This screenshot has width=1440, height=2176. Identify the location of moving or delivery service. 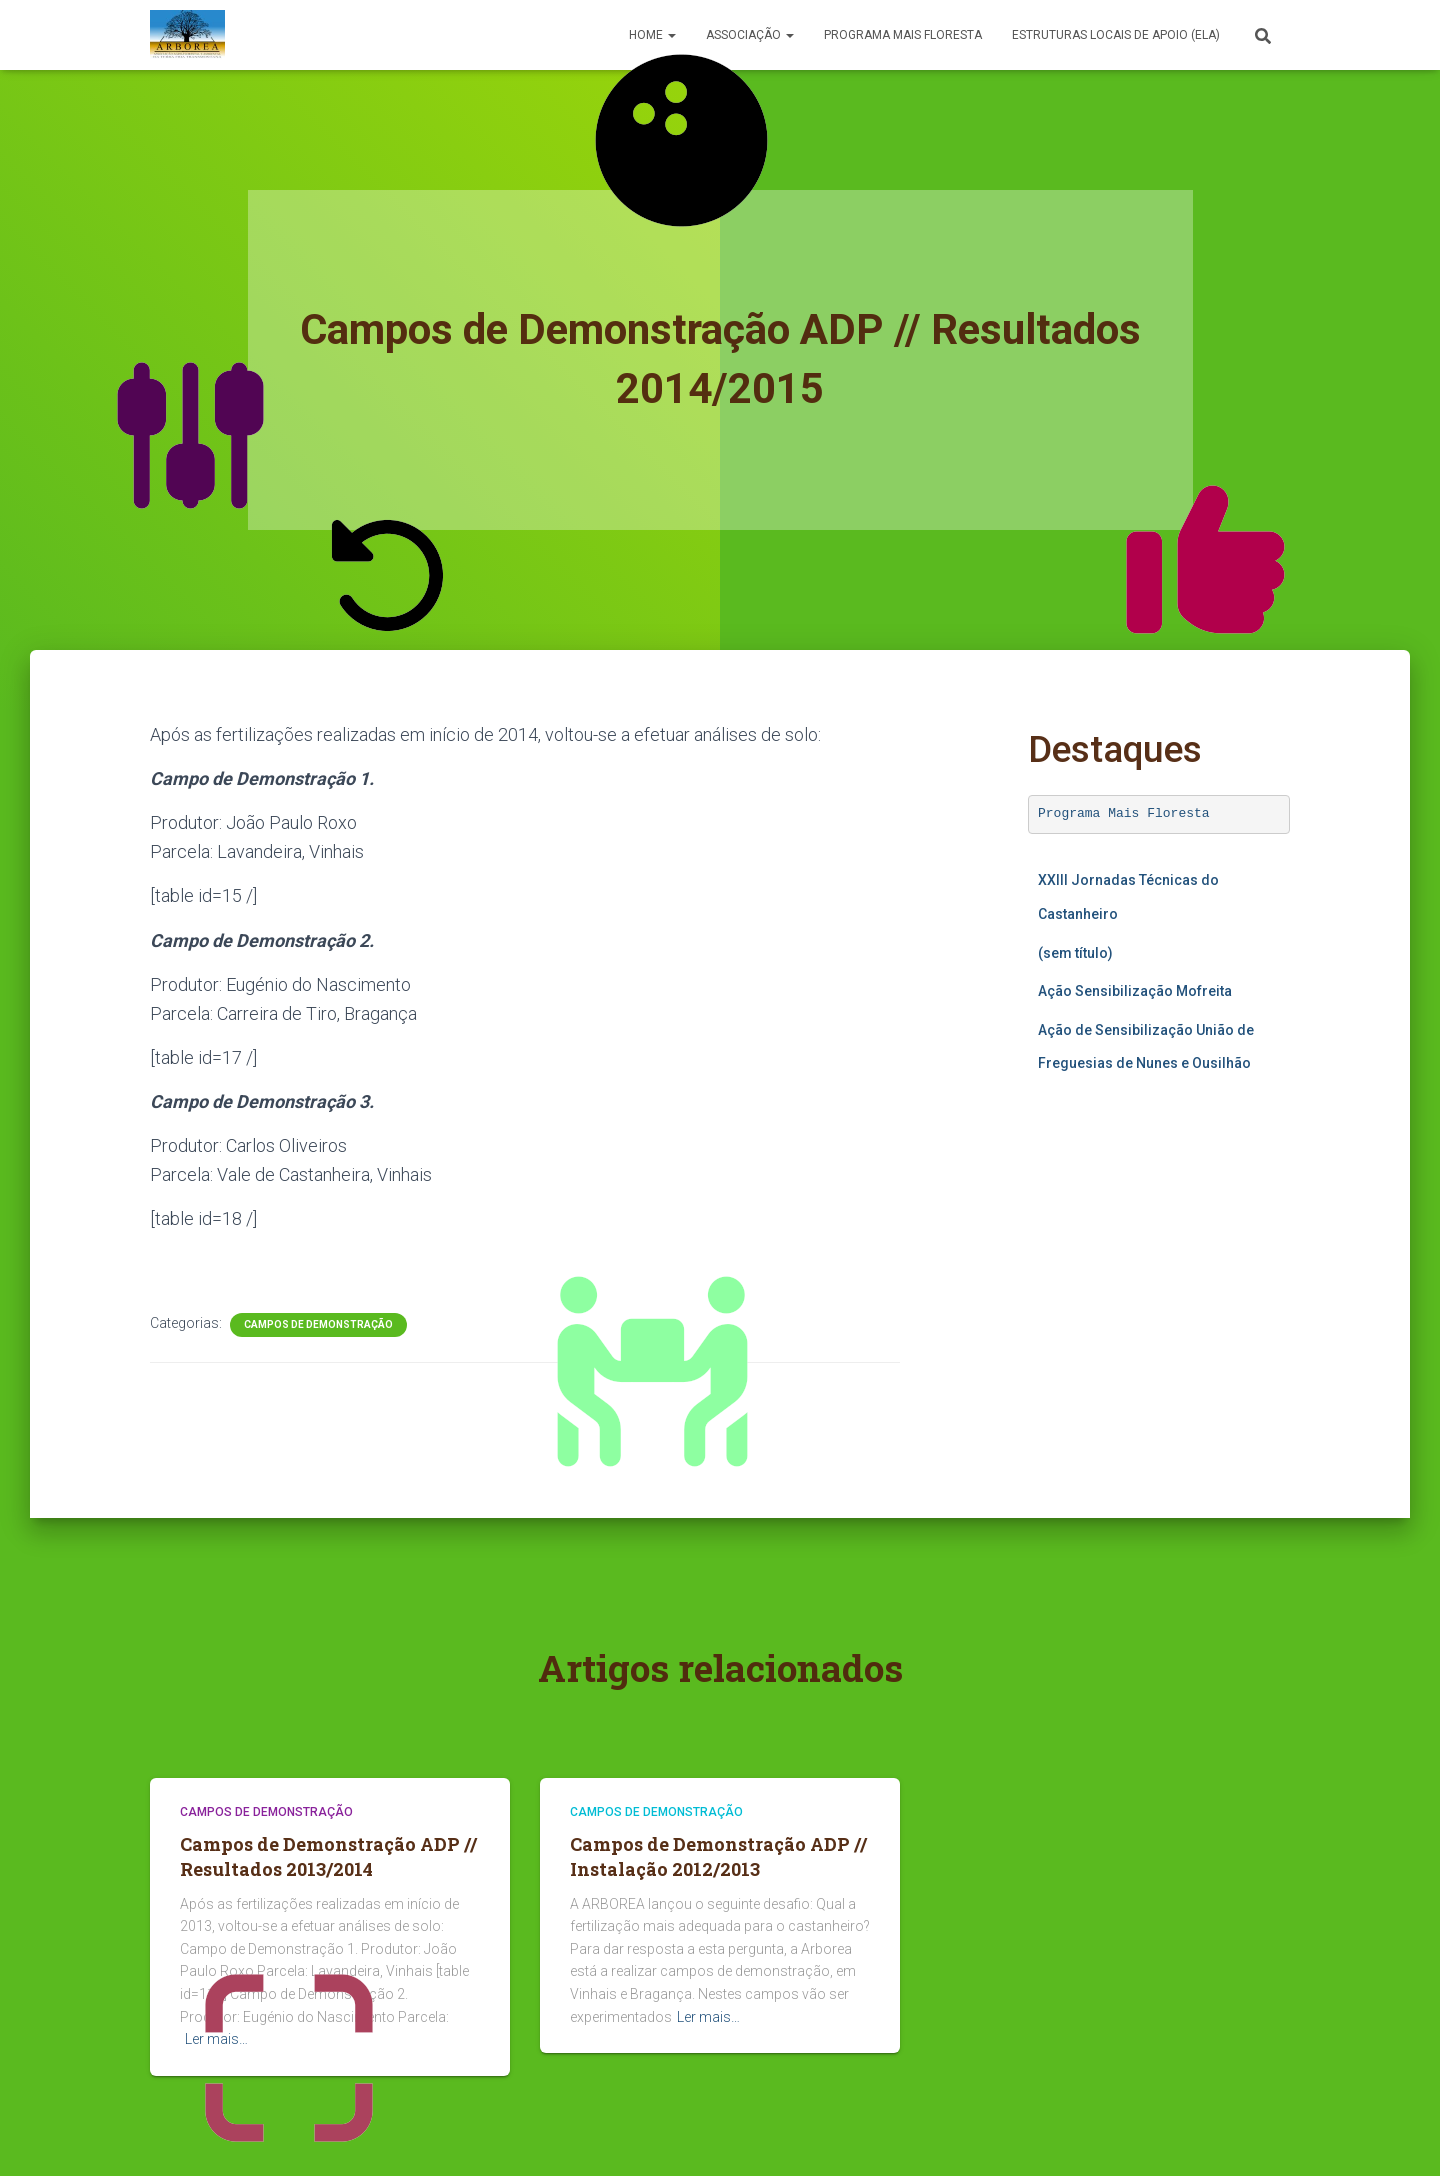
(652, 1371).